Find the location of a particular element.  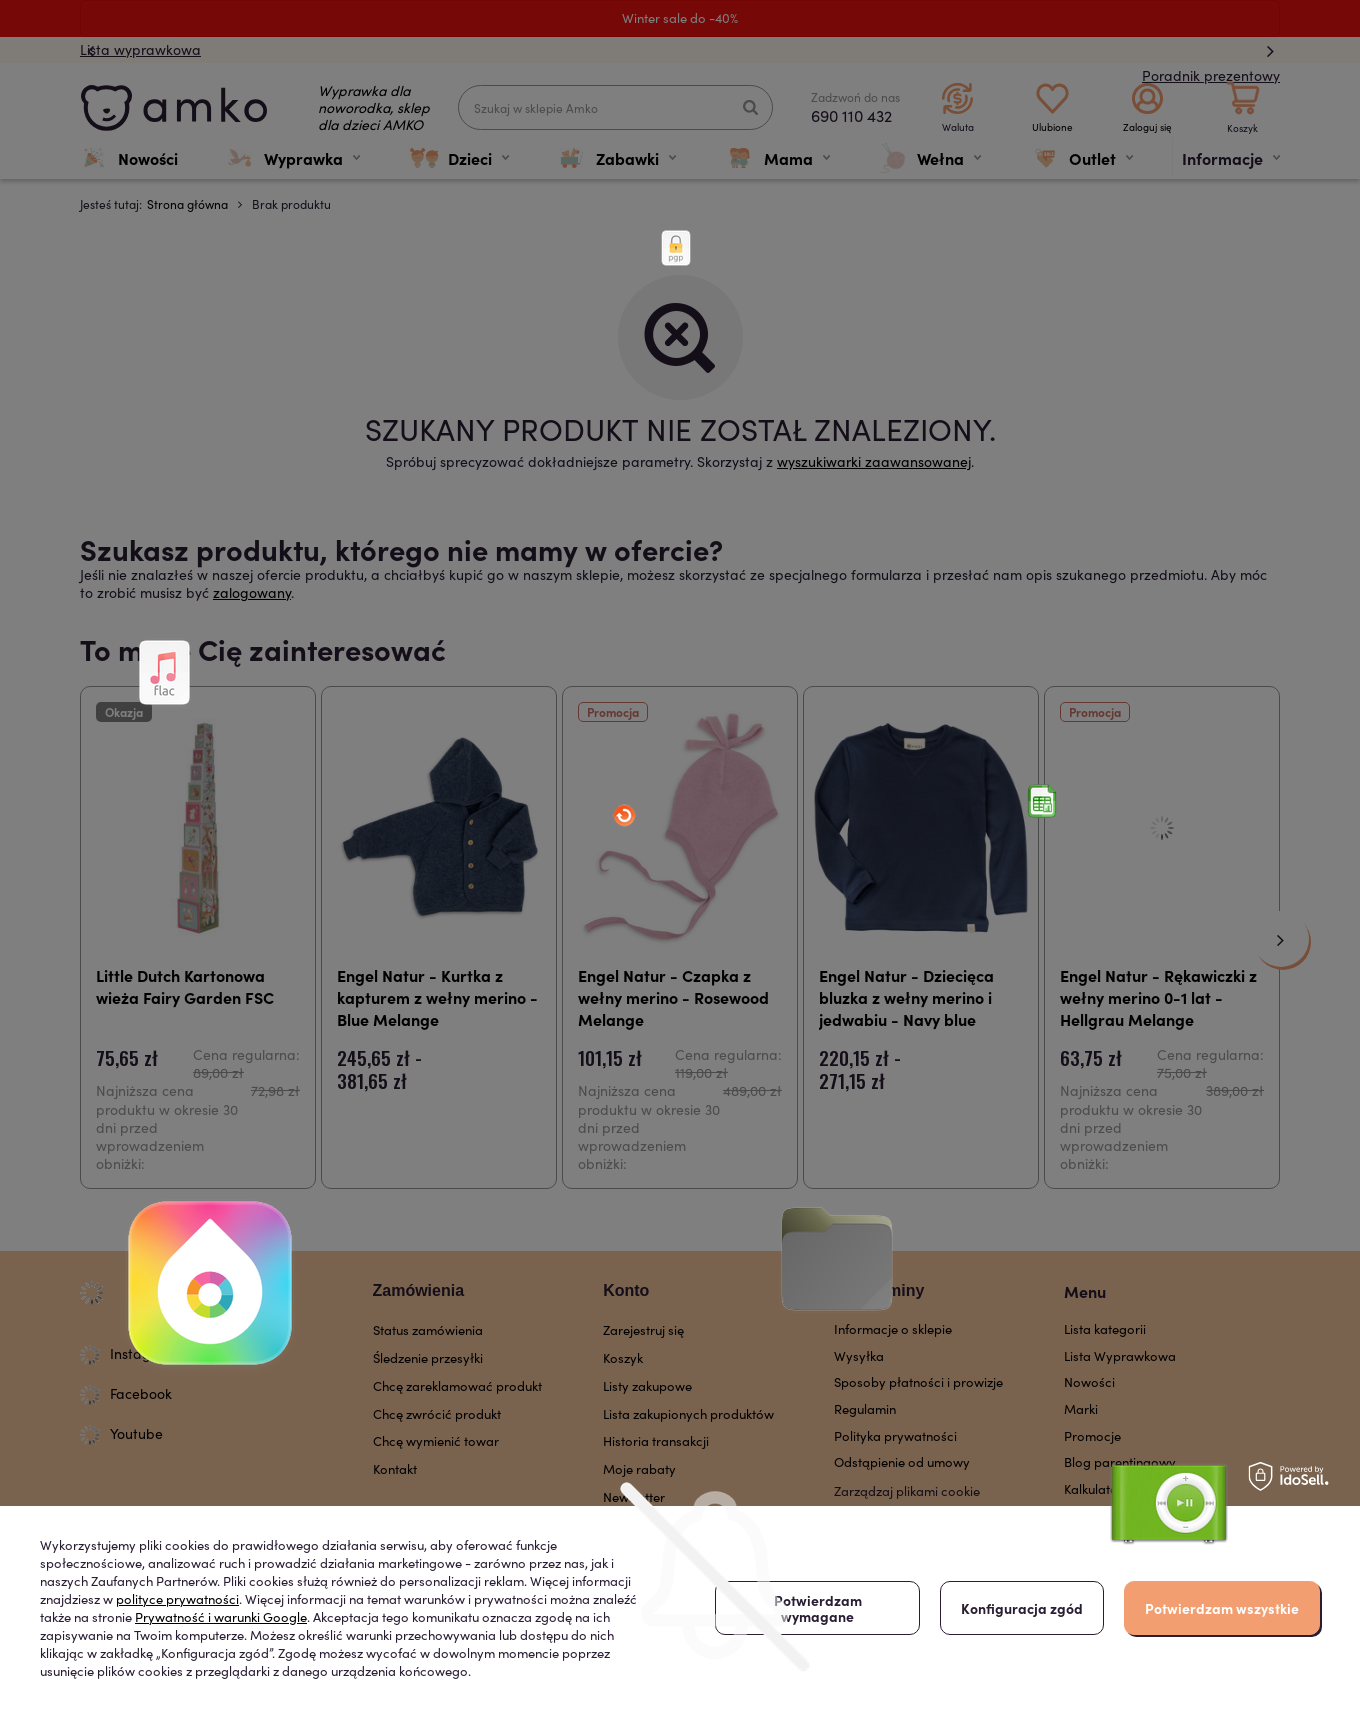

a flac audio file is located at coordinates (164, 672).